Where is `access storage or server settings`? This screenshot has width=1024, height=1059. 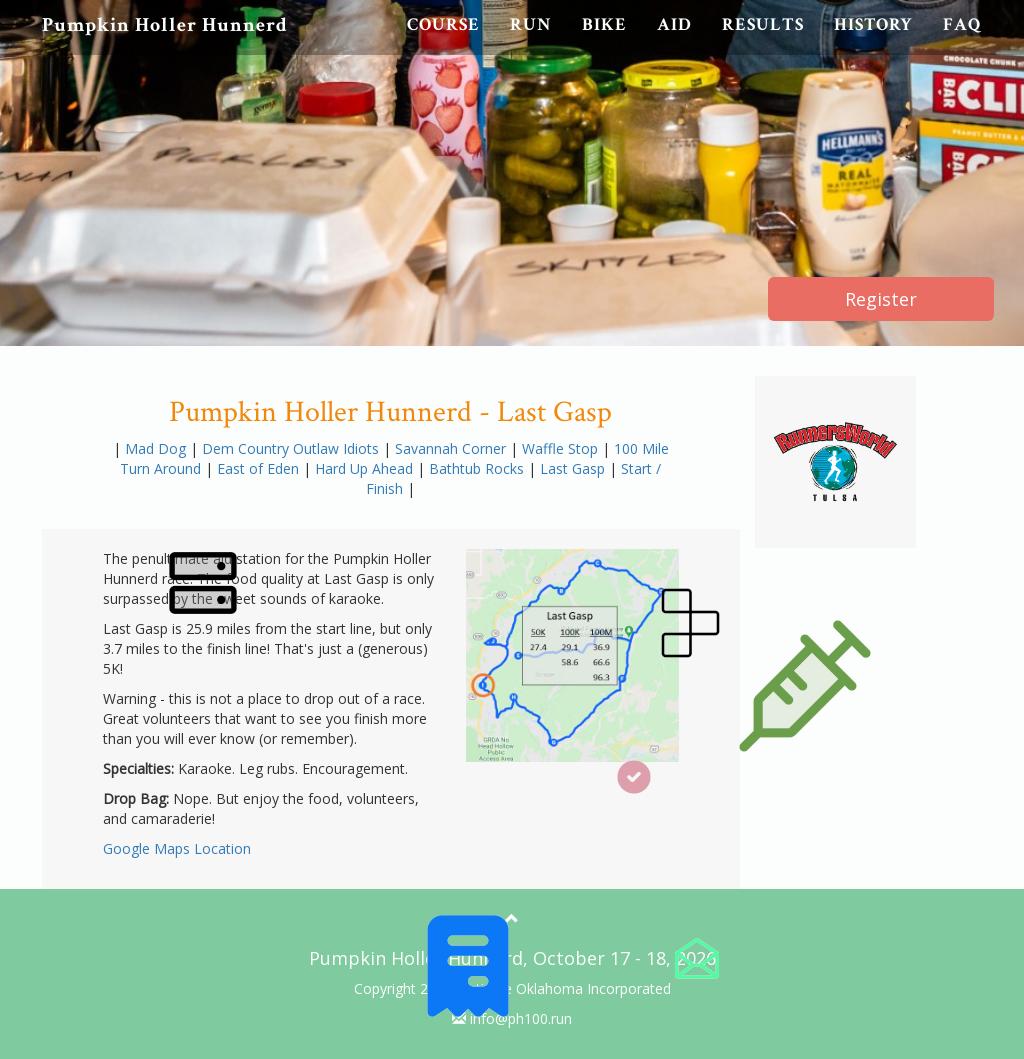
access storage or server settings is located at coordinates (203, 583).